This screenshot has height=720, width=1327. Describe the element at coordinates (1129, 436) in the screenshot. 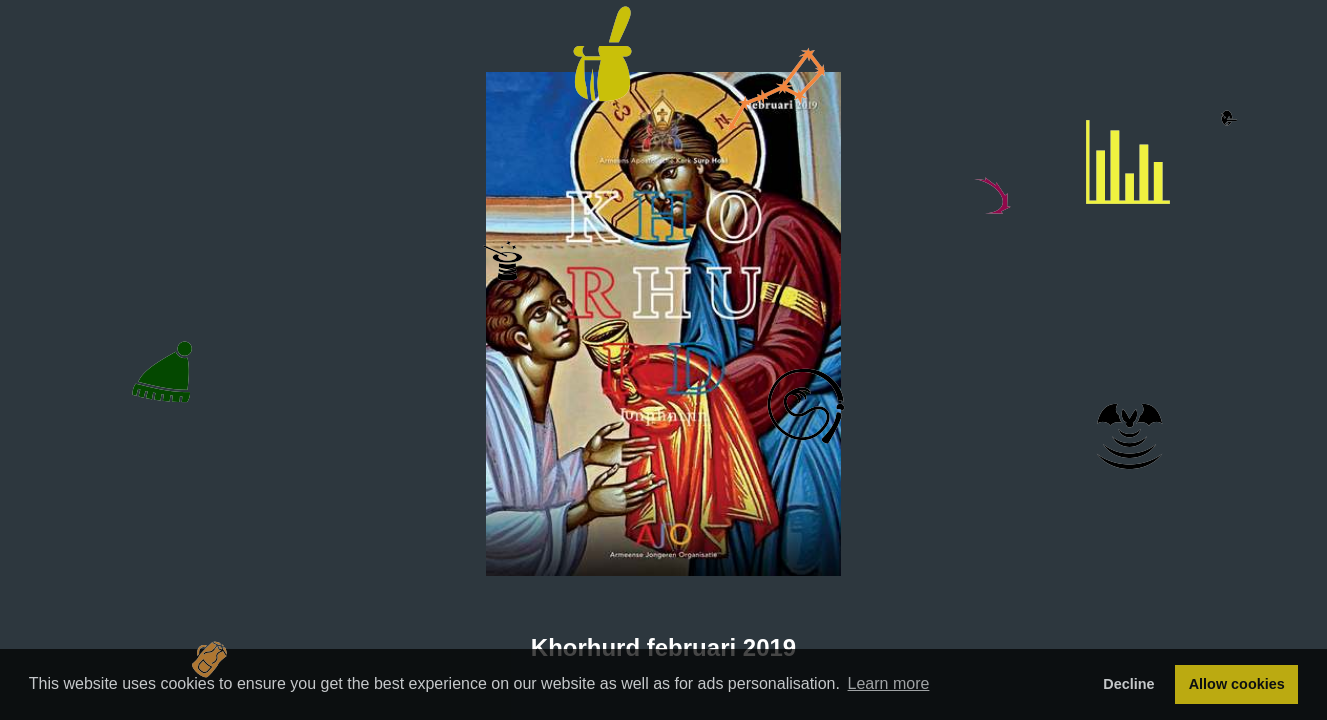

I see `activate sonic attack ability` at that location.